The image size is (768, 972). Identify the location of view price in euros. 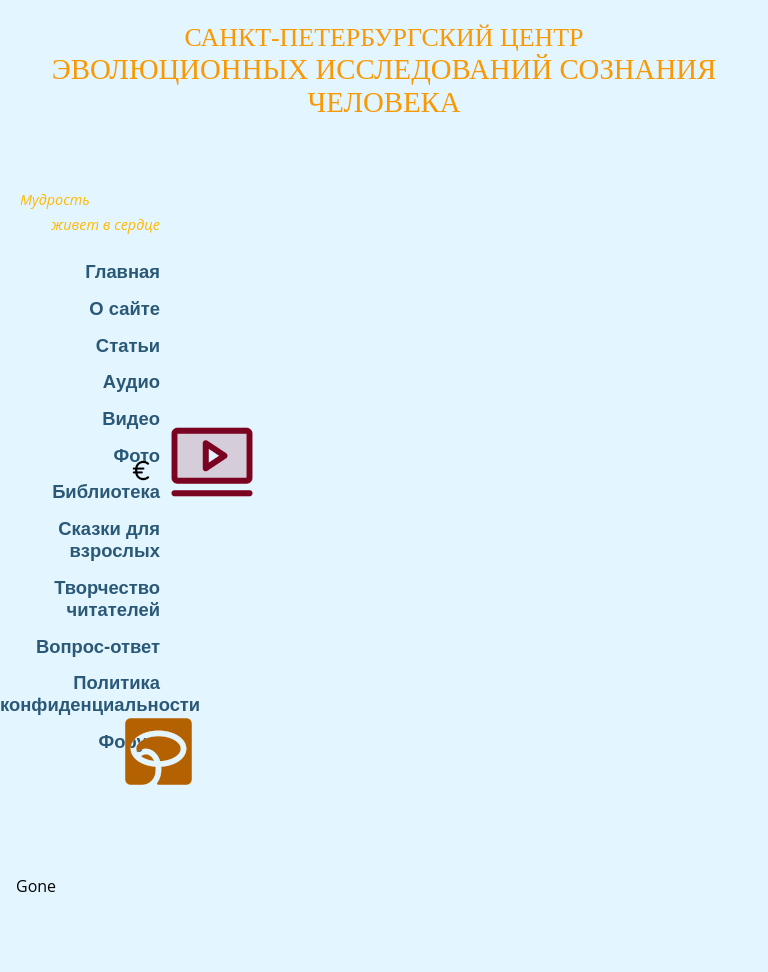
(142, 470).